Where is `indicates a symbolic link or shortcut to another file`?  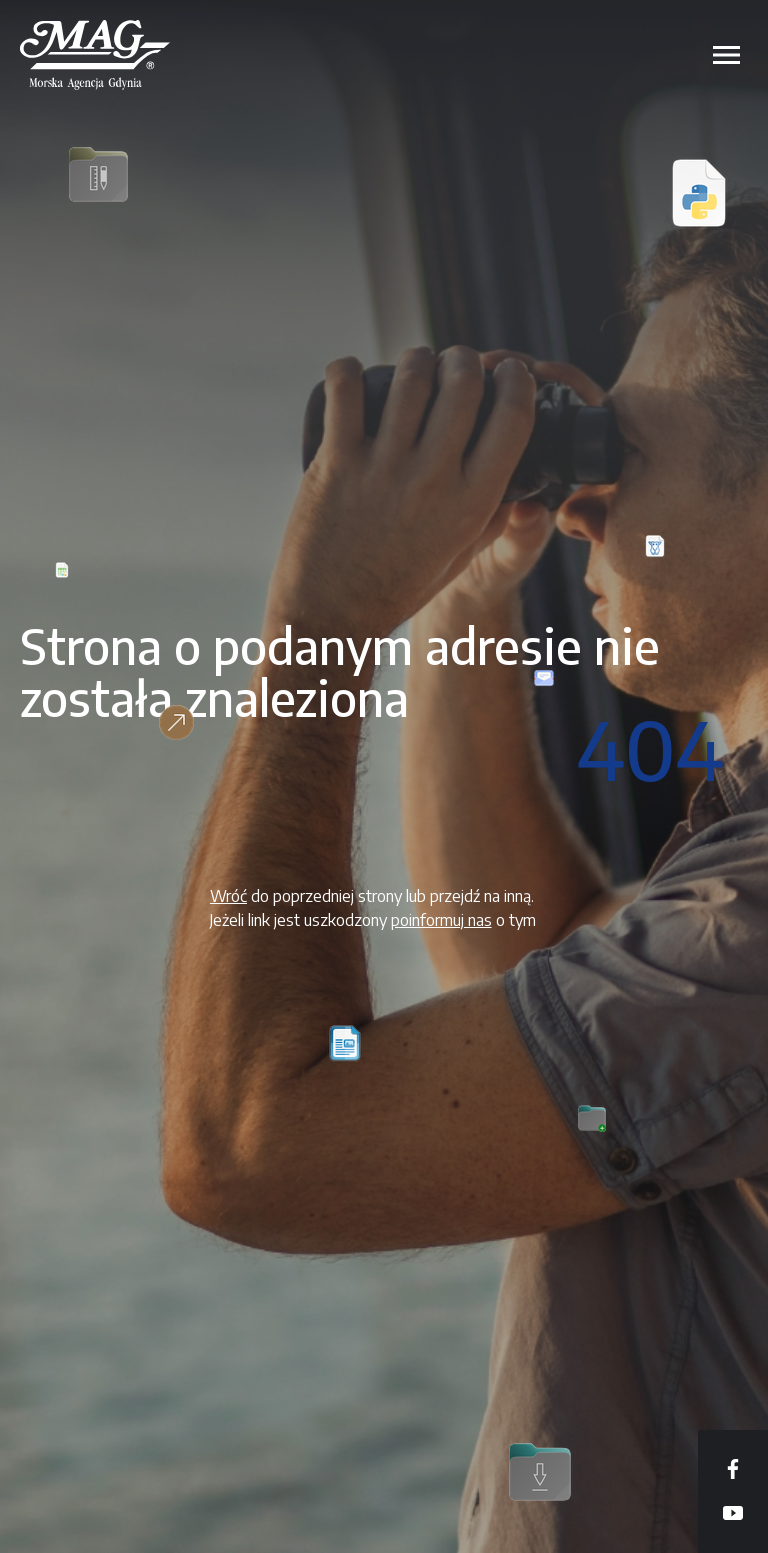 indicates a symbolic link or shortcut to another file is located at coordinates (176, 722).